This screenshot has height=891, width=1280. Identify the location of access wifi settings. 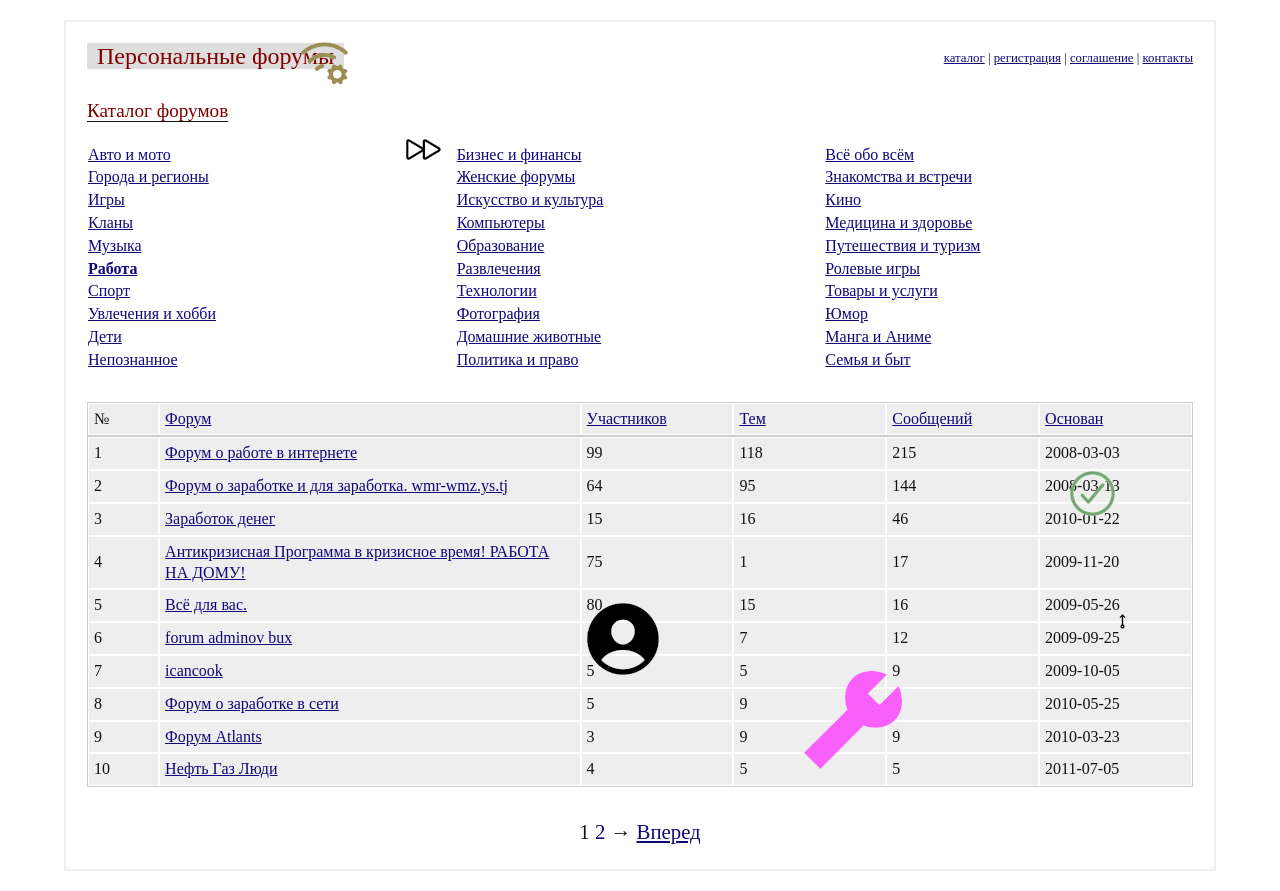
(324, 61).